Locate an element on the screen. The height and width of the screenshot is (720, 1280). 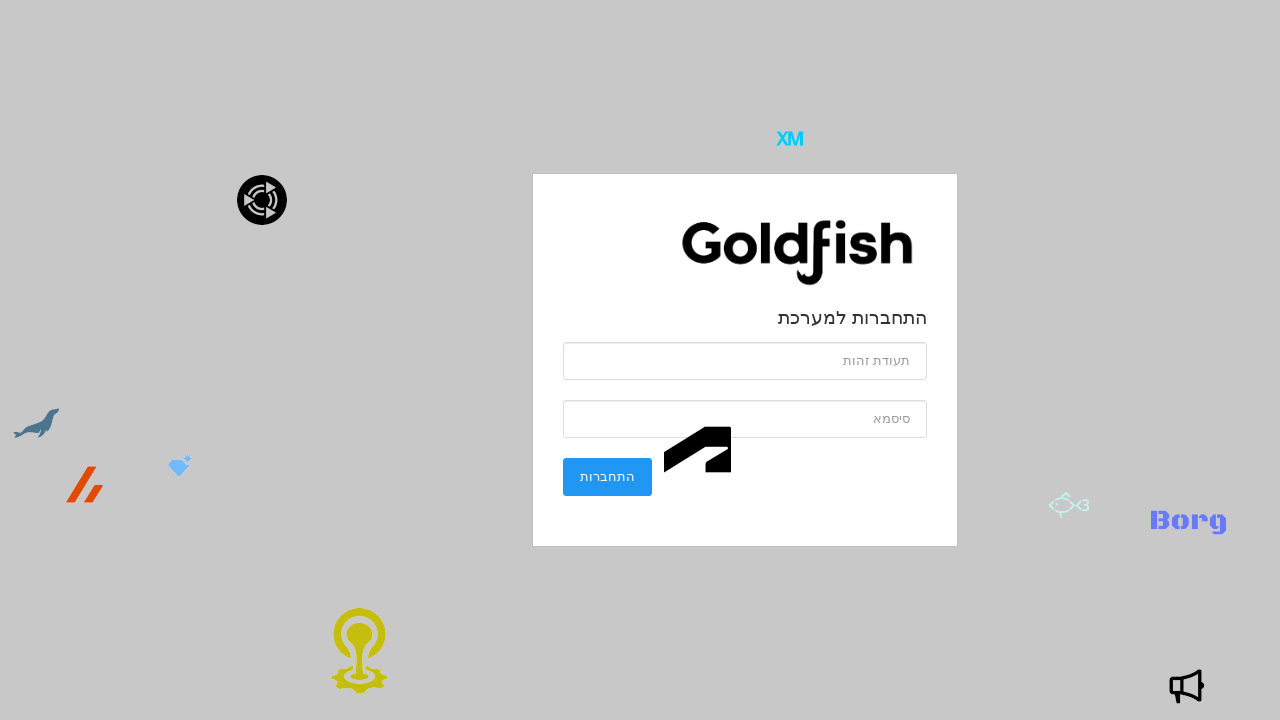
open zenn platform is located at coordinates (84, 484).